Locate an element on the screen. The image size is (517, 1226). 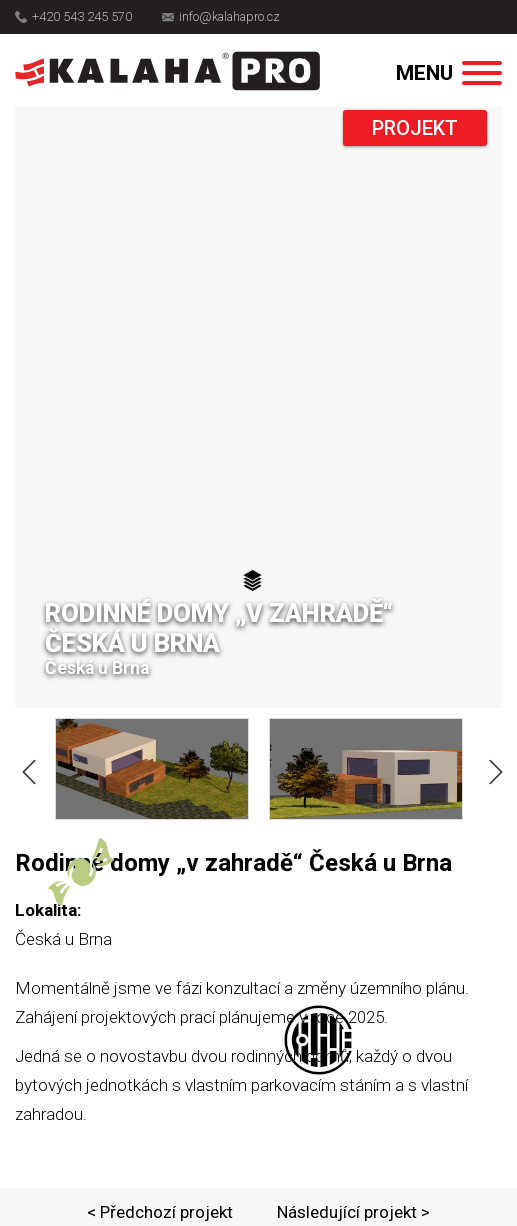
access hobbit hole or fantasy dwelling location is located at coordinates (319, 1040).